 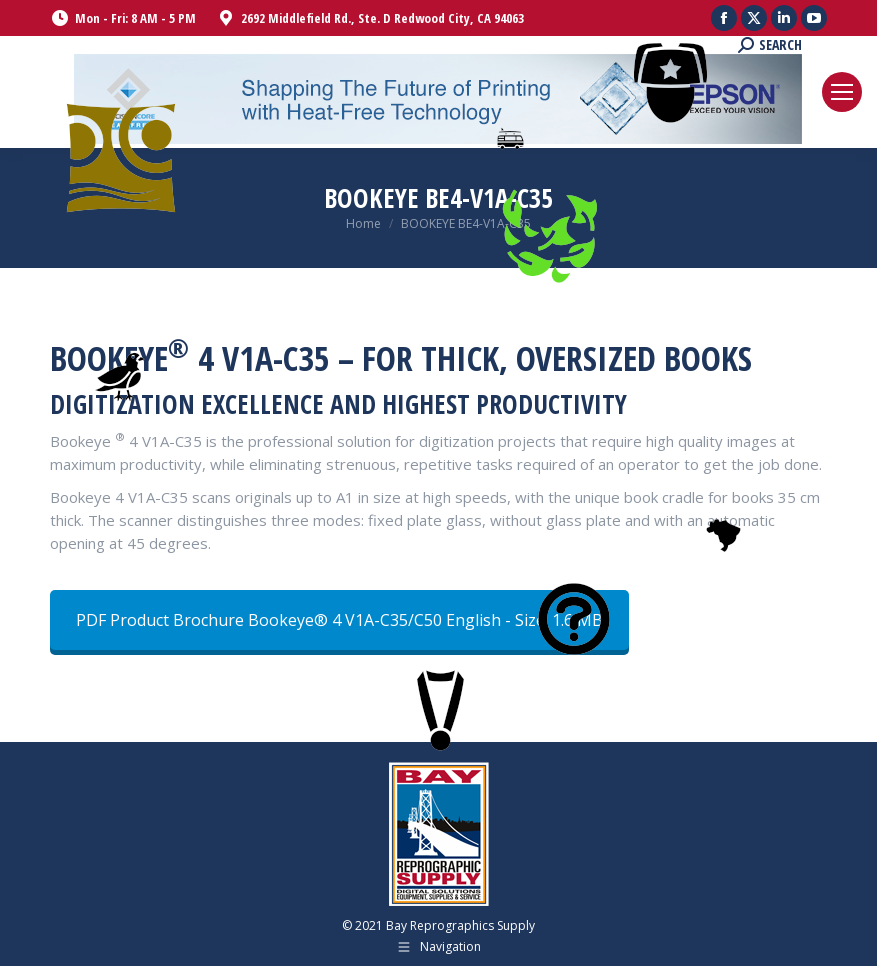 I want to click on browse surf or beach-related activities, so click(x=510, y=137).